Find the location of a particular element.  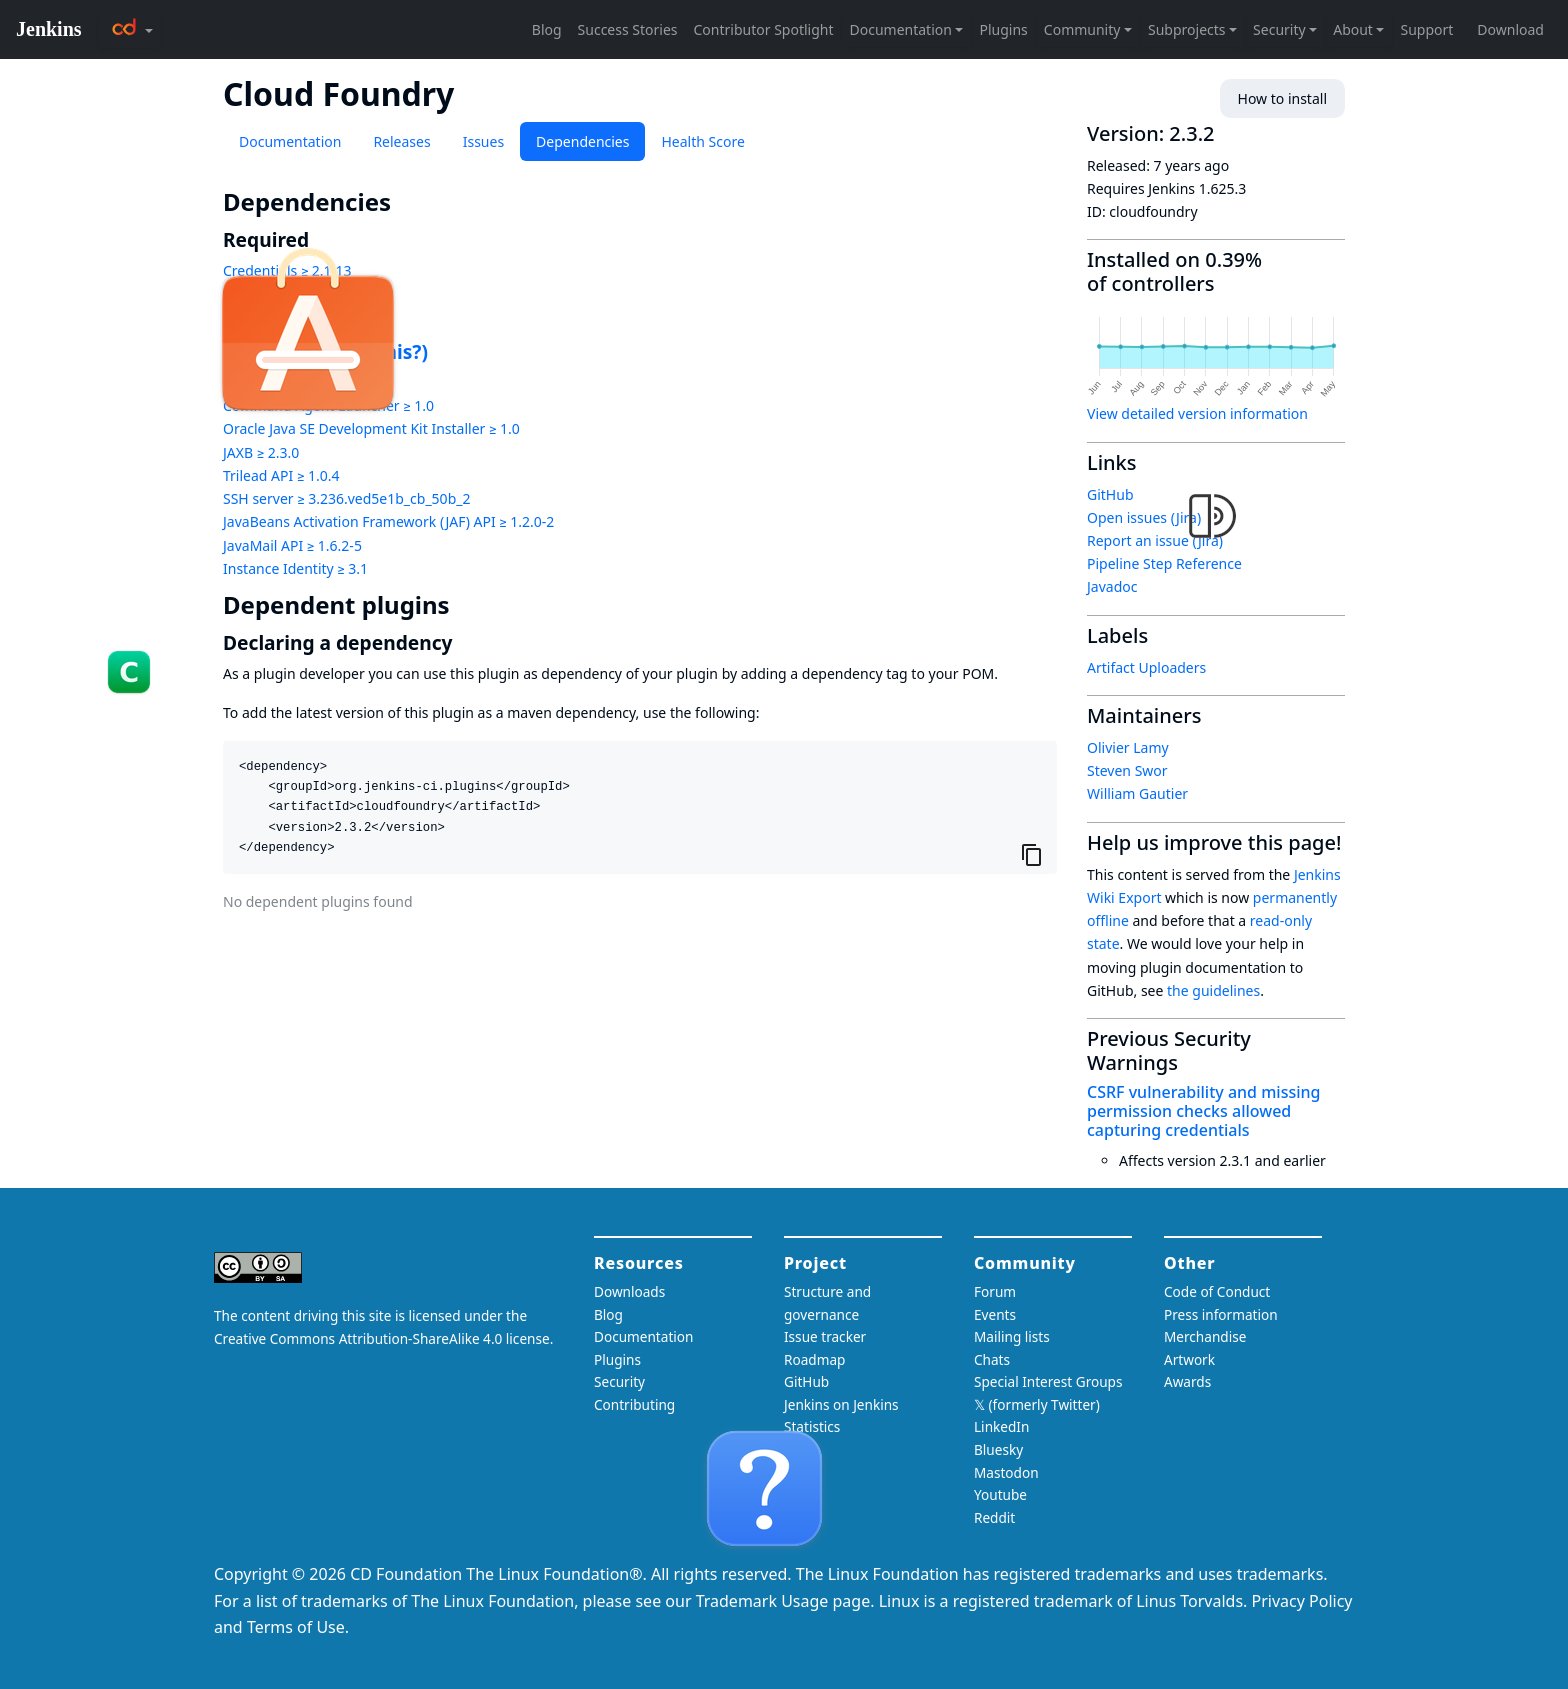

view unplayed albums in your music library is located at coordinates (1211, 516).